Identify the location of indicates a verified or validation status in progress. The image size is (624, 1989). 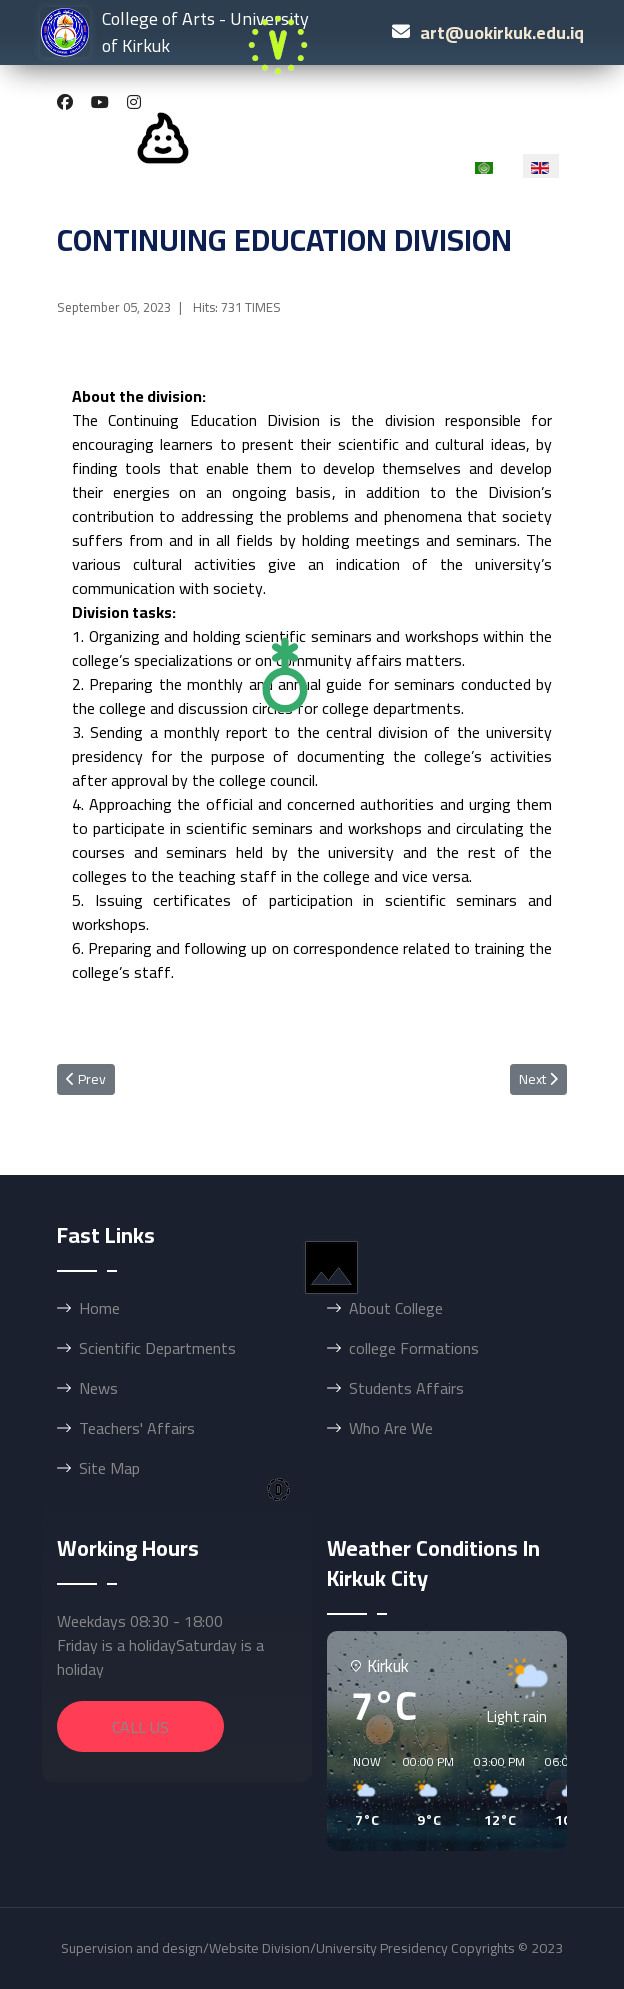
(278, 45).